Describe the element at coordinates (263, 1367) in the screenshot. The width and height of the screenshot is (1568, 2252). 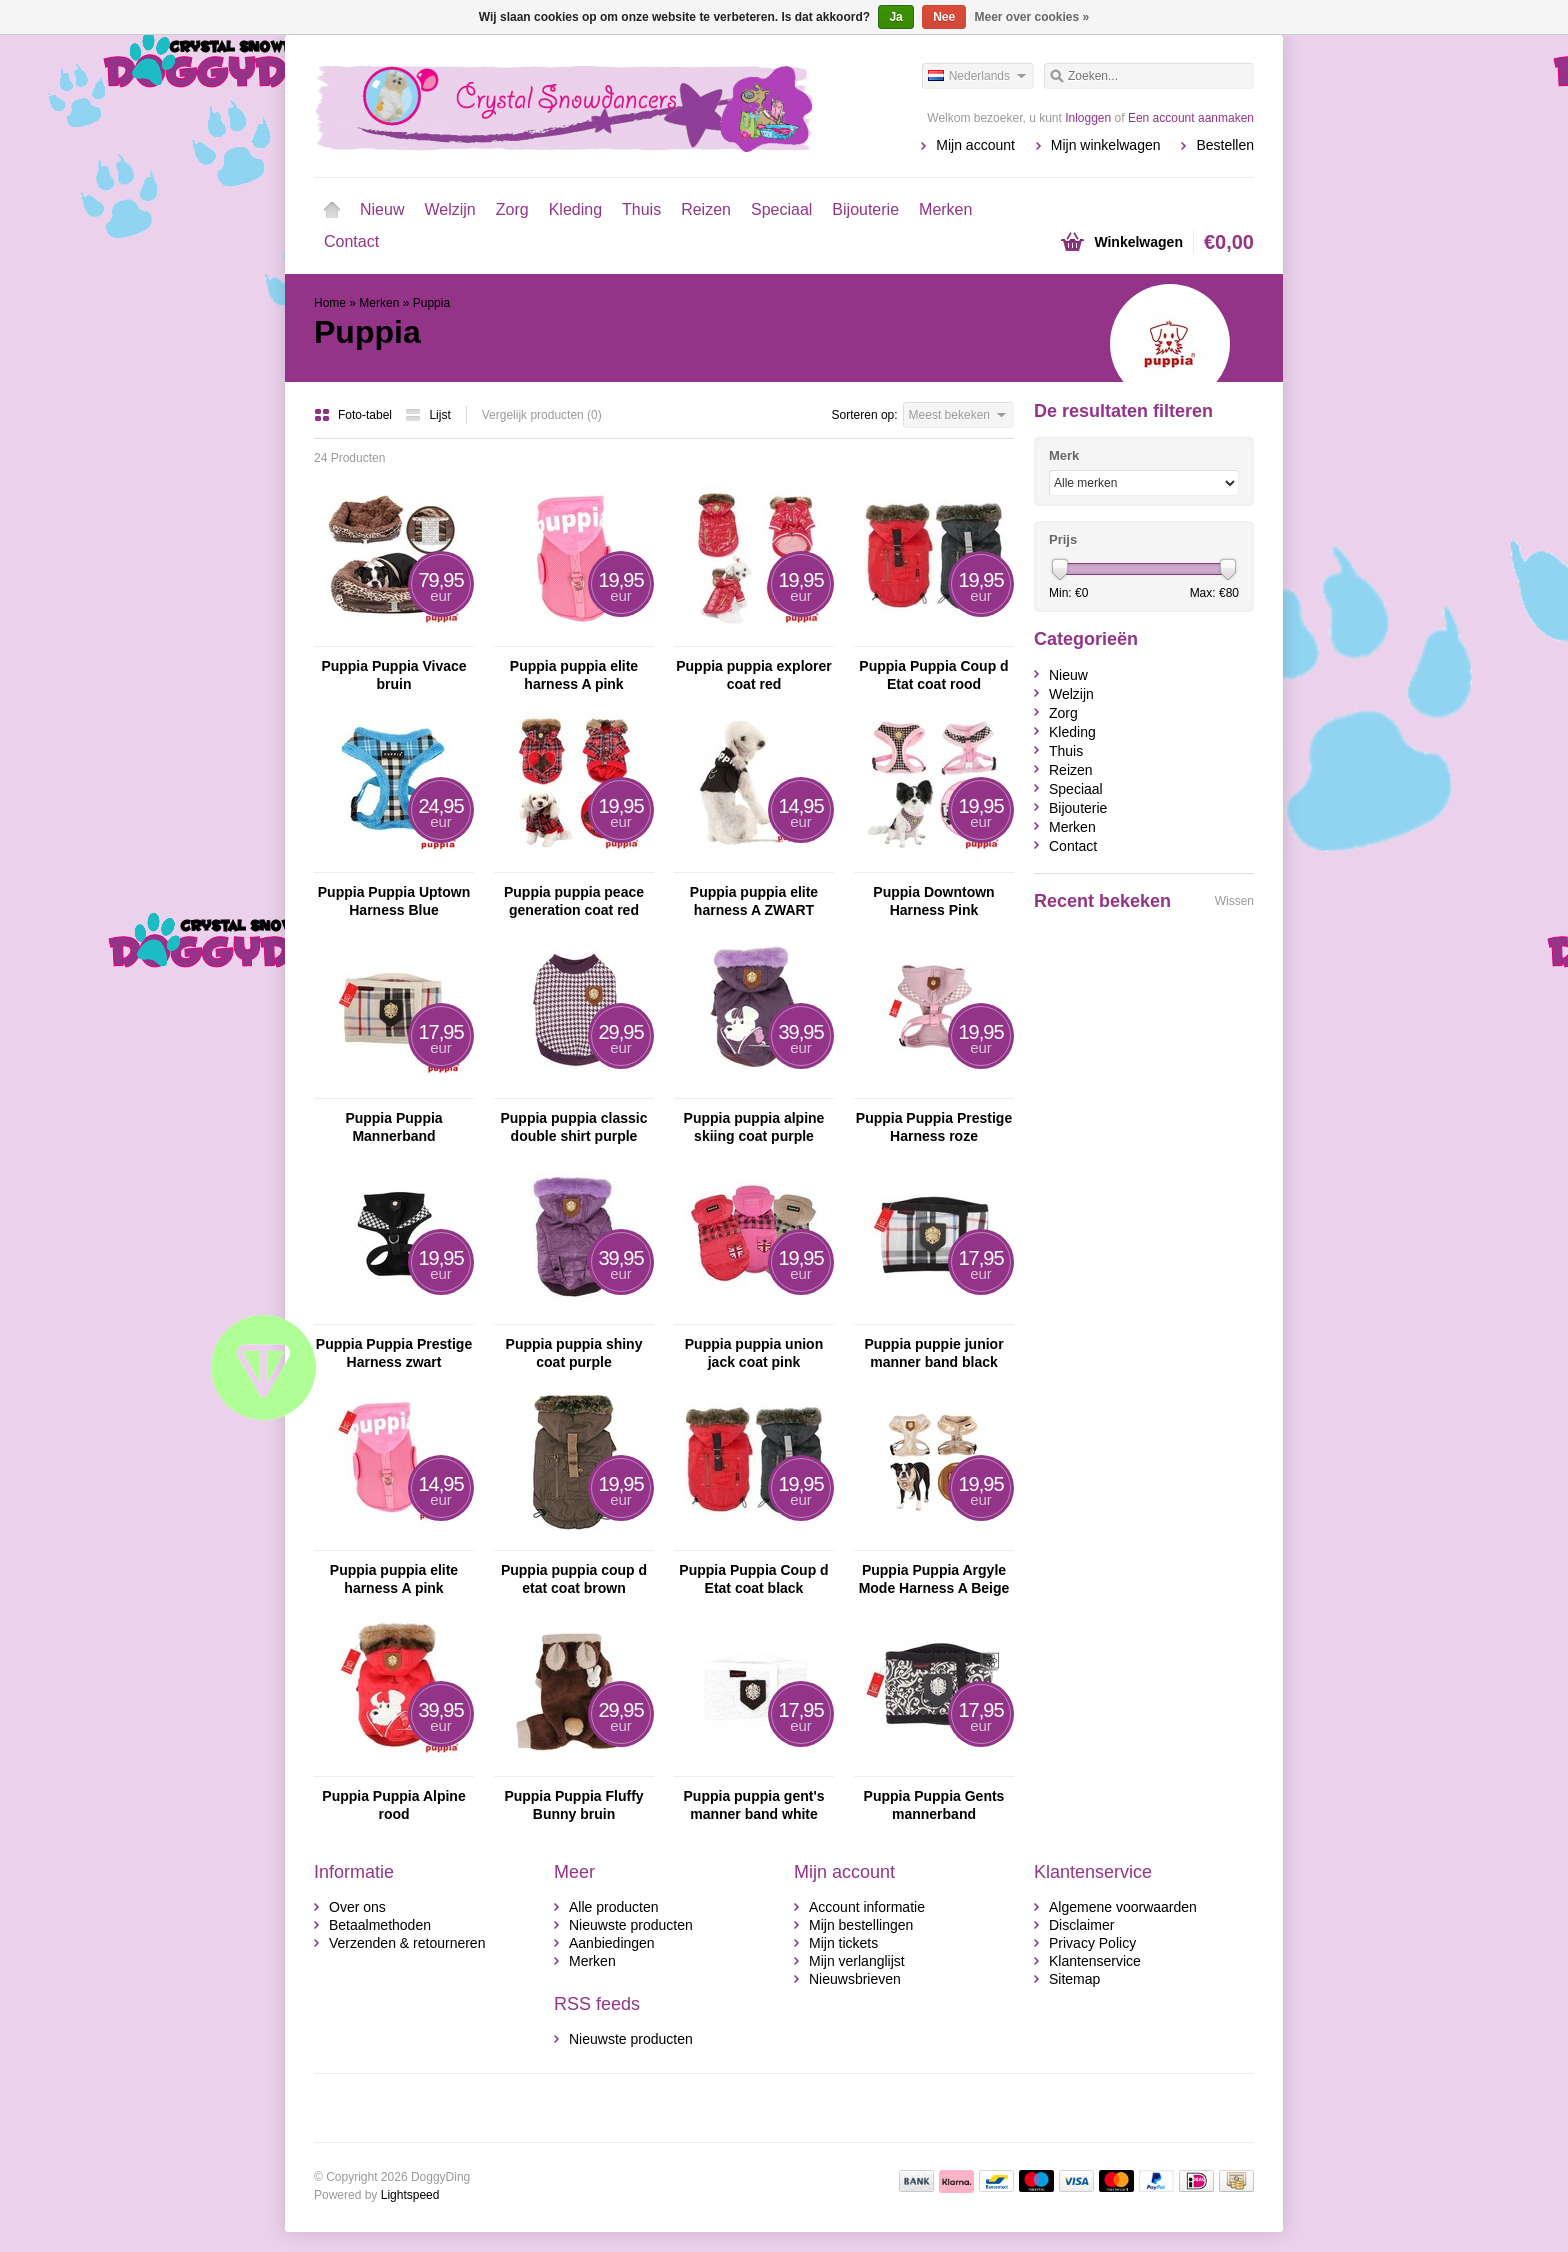
I see `open TON wallet or blockchain app` at that location.